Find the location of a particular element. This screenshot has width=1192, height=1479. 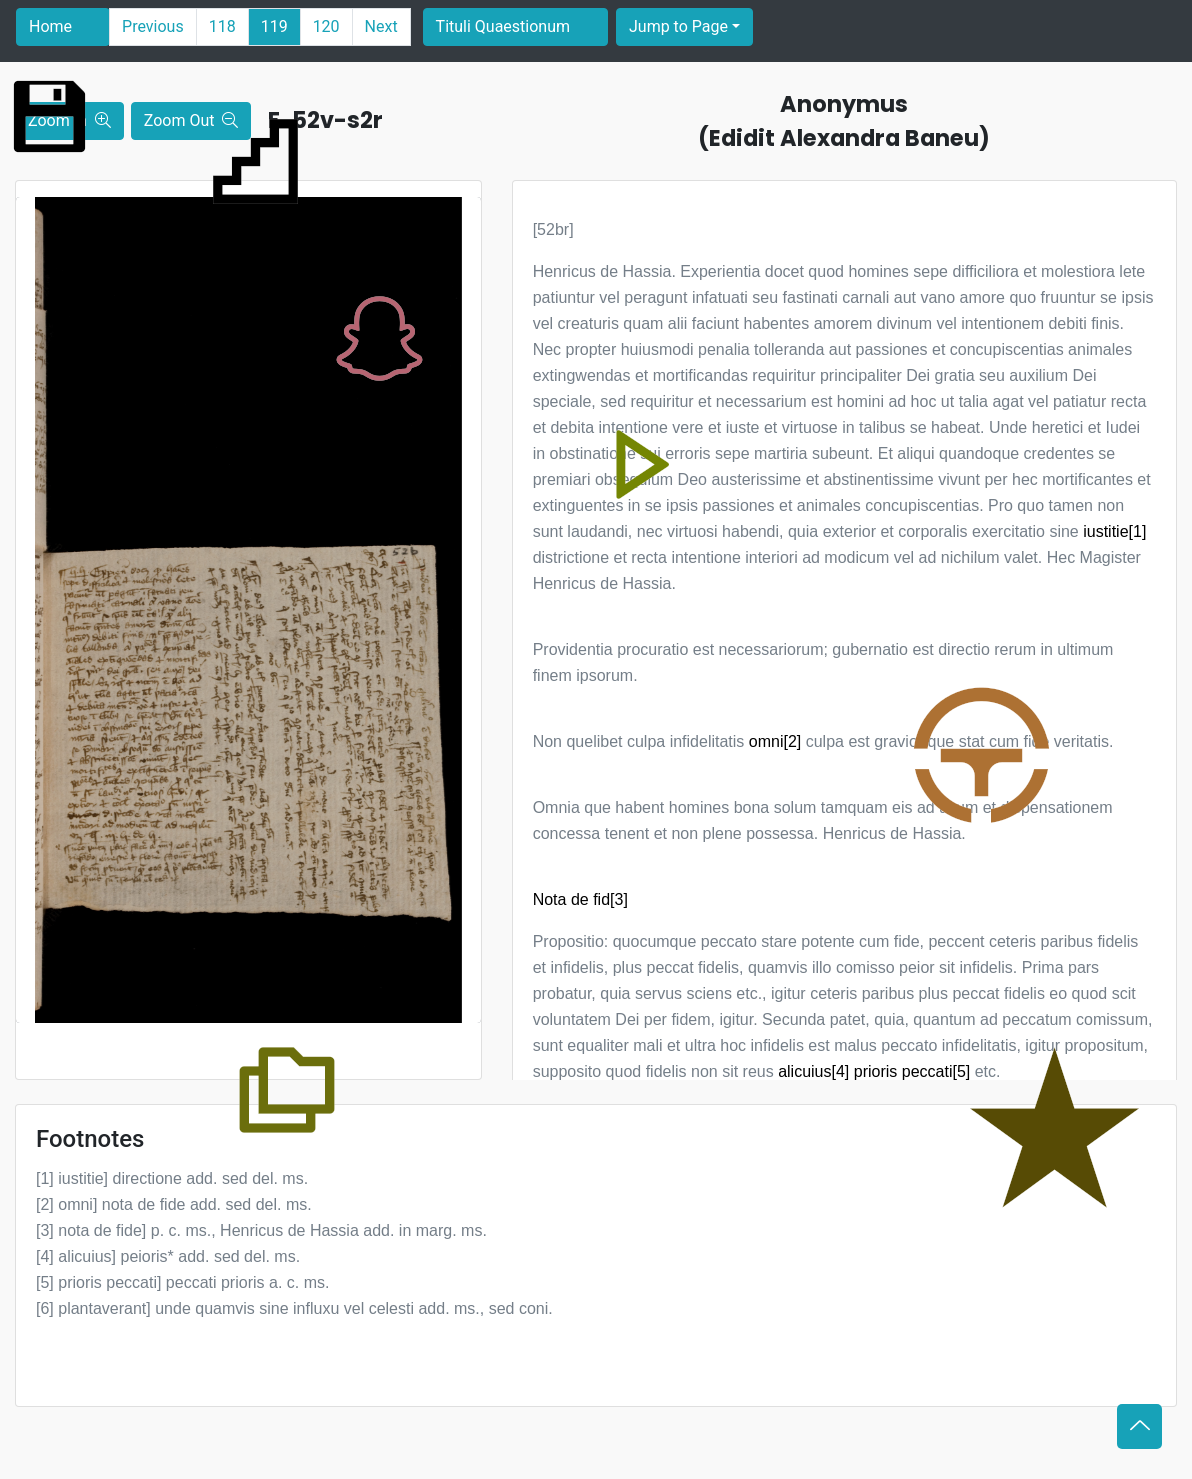

play media or video content is located at coordinates (634, 464).